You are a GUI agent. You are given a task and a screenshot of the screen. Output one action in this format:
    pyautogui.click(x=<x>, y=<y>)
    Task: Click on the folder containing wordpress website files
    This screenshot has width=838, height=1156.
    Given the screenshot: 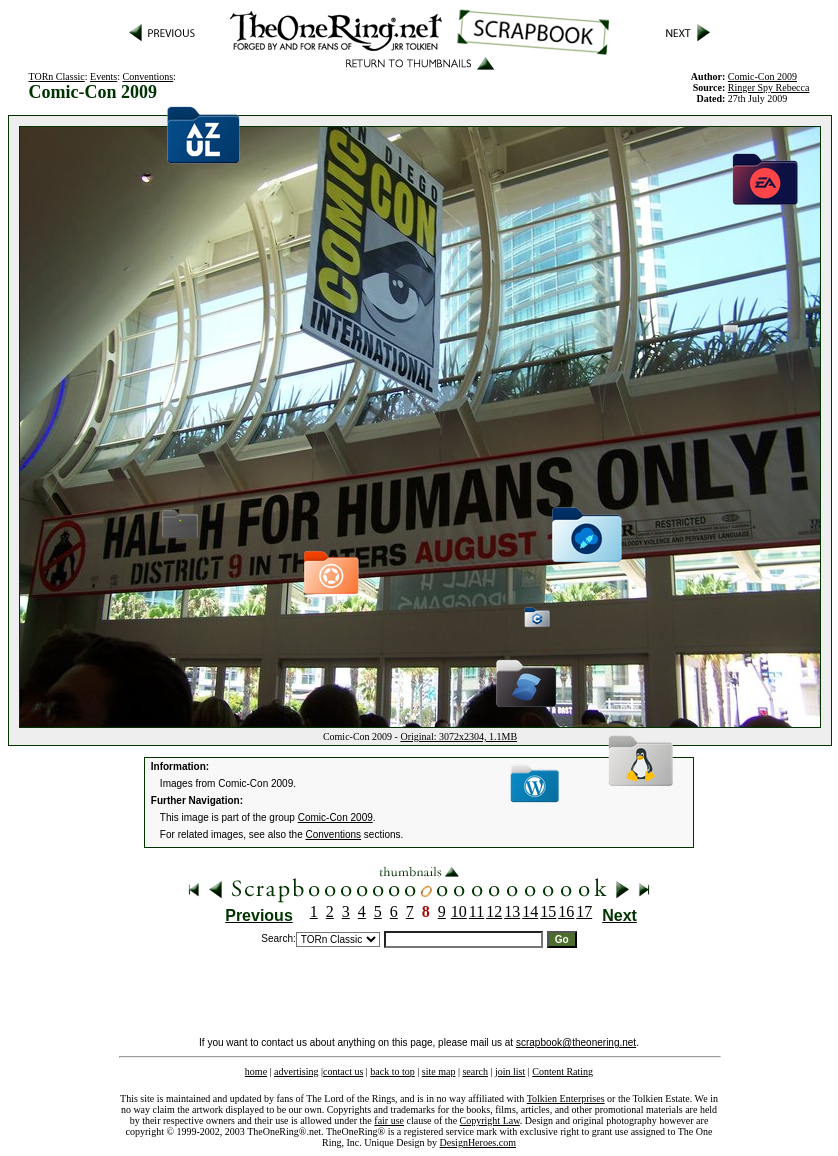 What is the action you would take?
    pyautogui.click(x=534, y=784)
    